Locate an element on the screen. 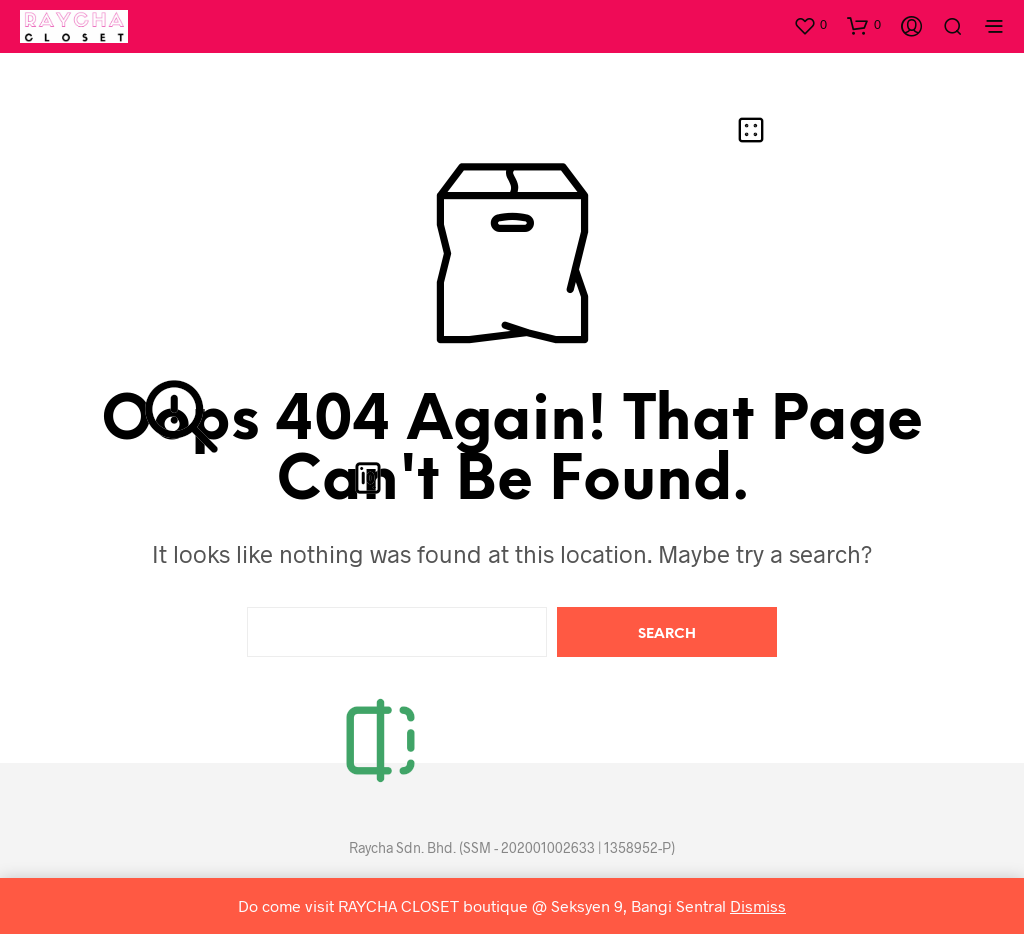 The height and width of the screenshot is (934, 1024). search error or warning is located at coordinates (181, 416).